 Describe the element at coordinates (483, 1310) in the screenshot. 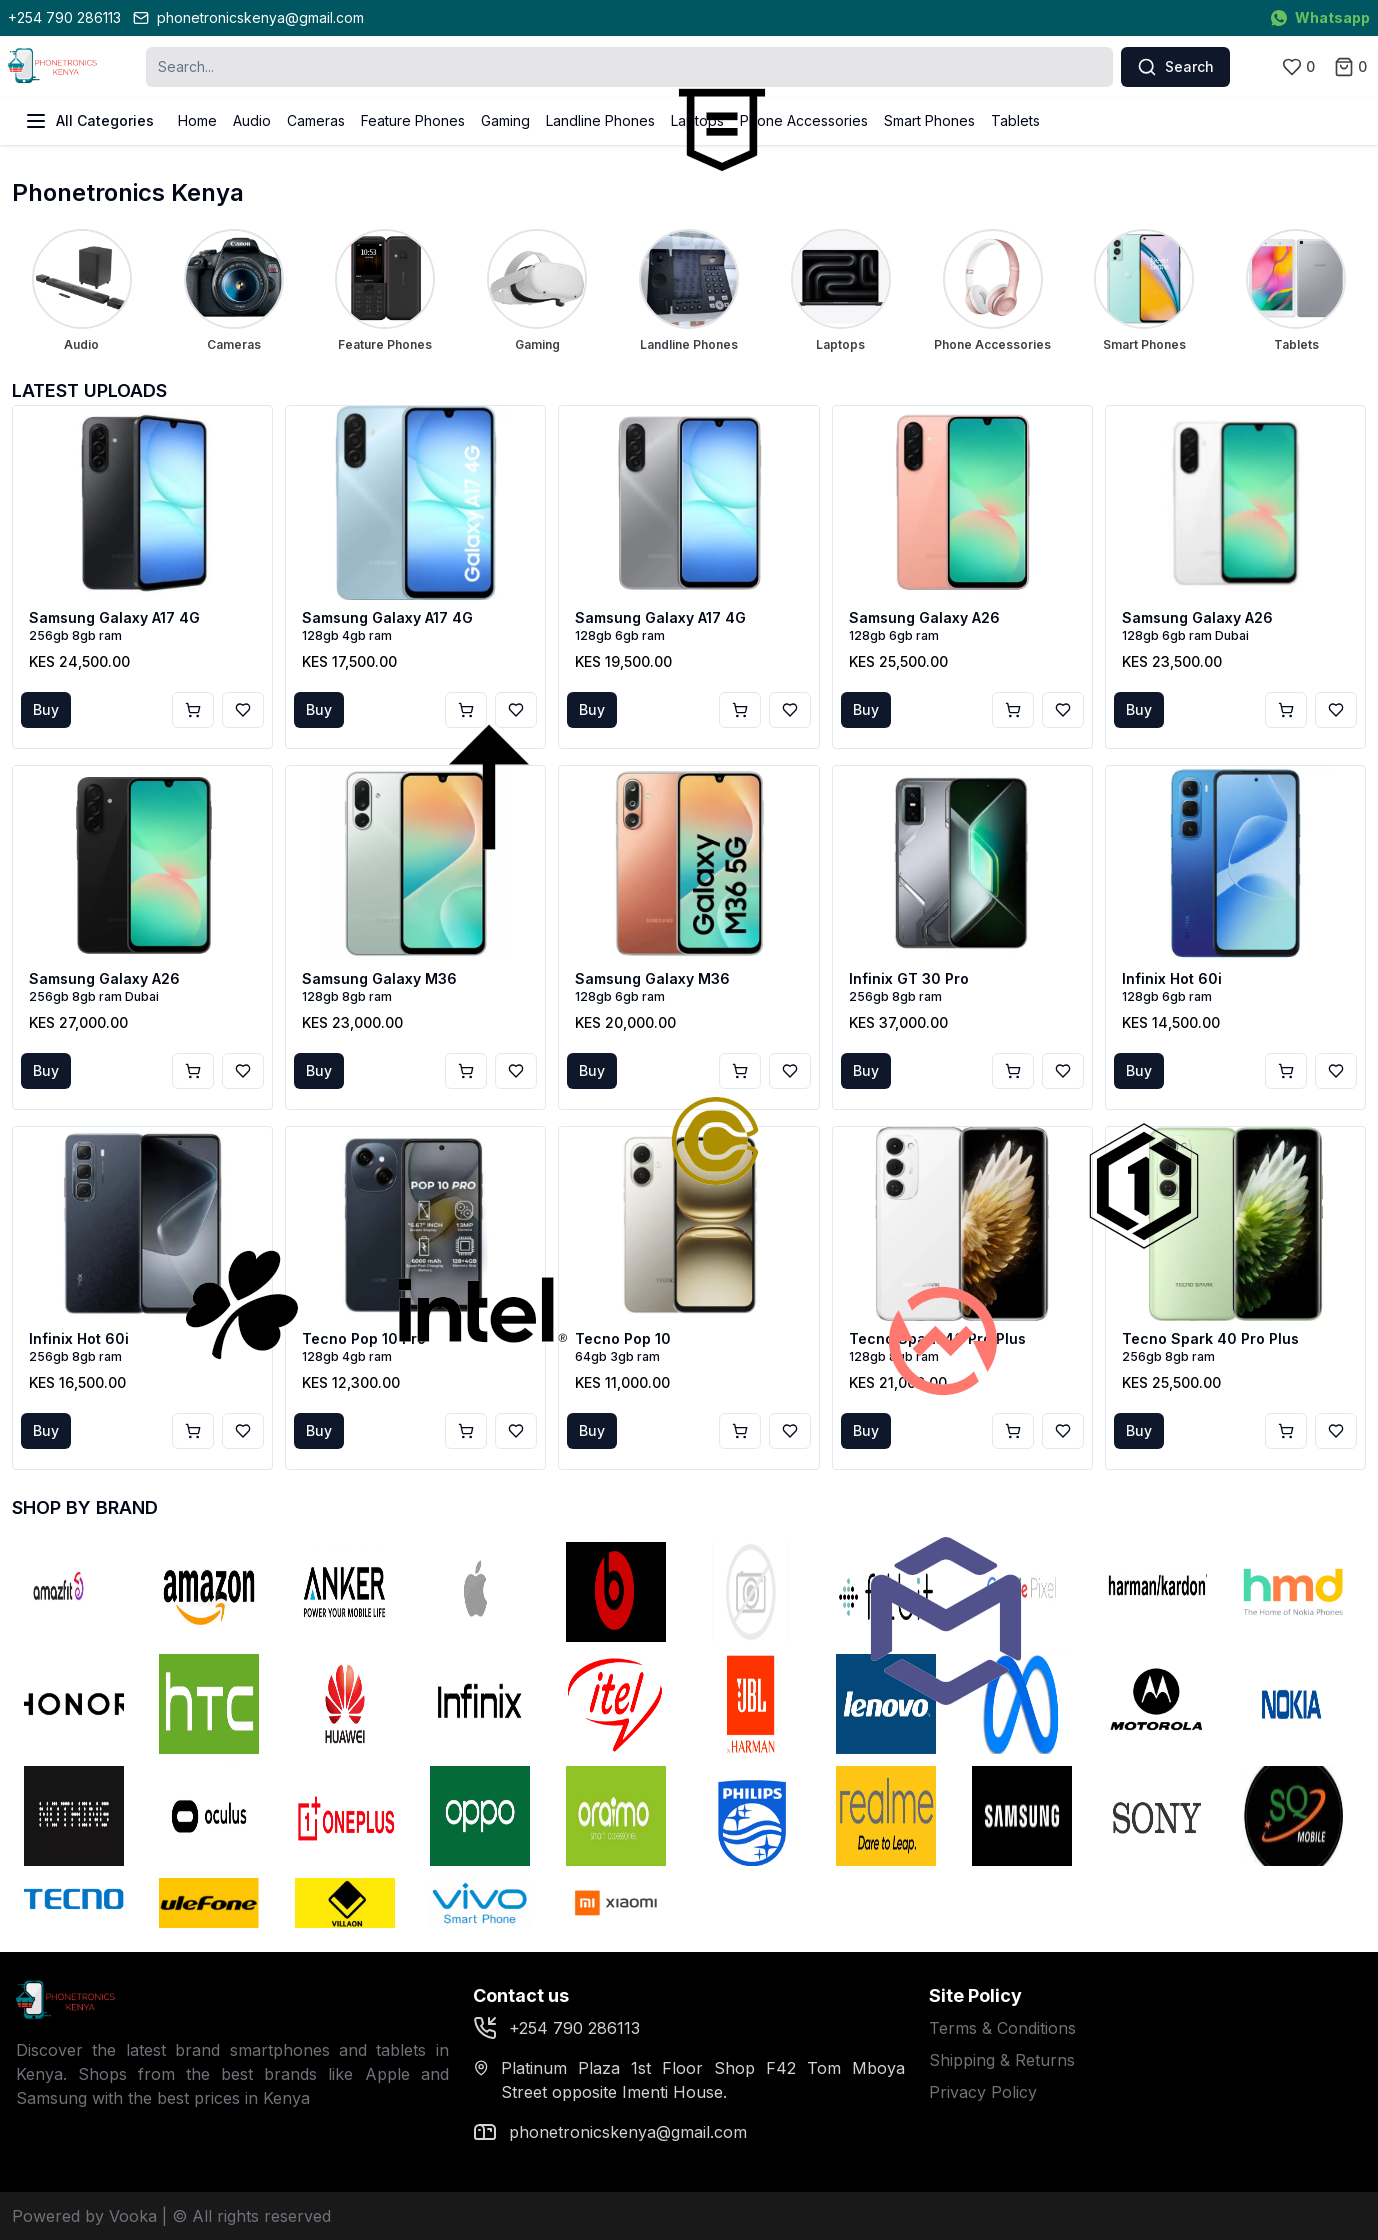

I see `Intel corporation brand logo` at that location.